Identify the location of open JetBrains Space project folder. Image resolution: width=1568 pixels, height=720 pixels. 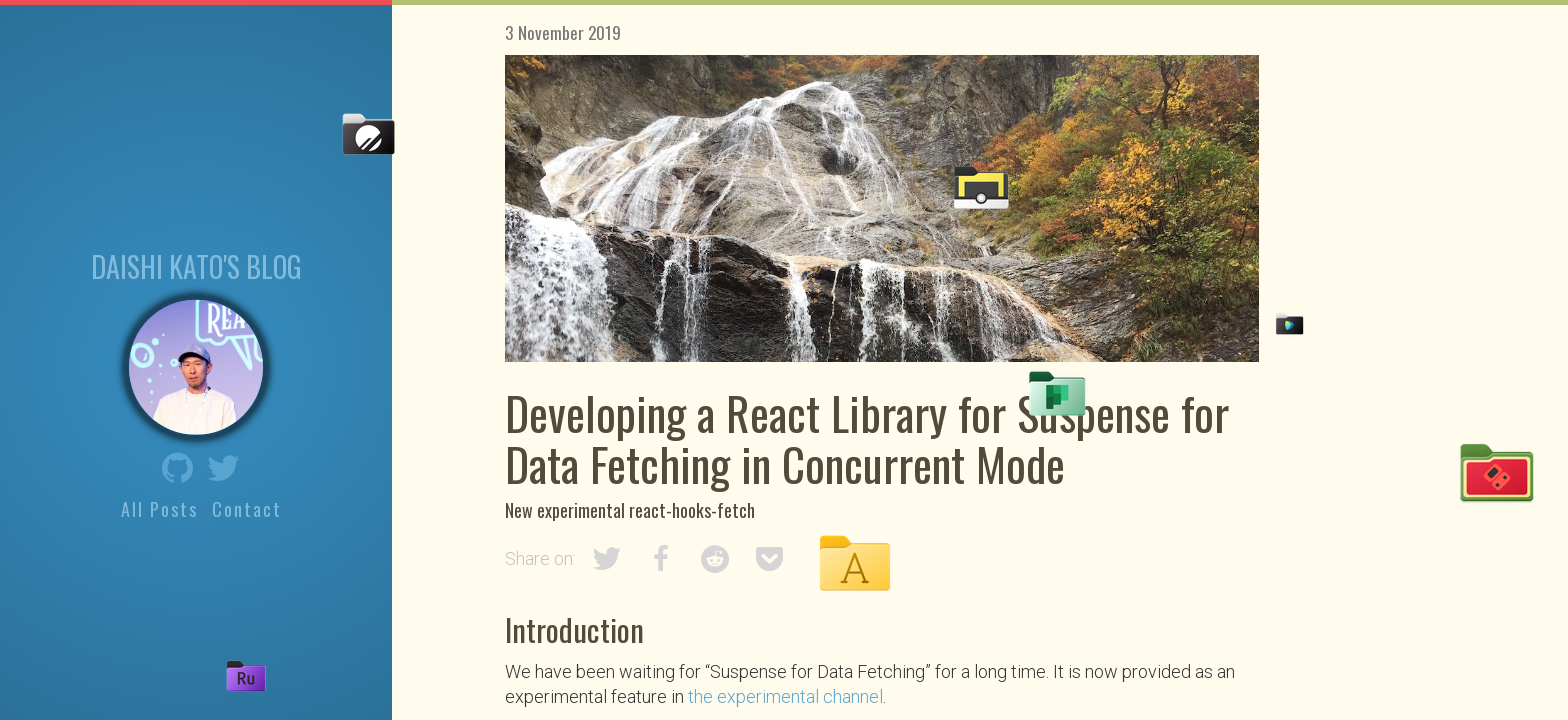
(1289, 324).